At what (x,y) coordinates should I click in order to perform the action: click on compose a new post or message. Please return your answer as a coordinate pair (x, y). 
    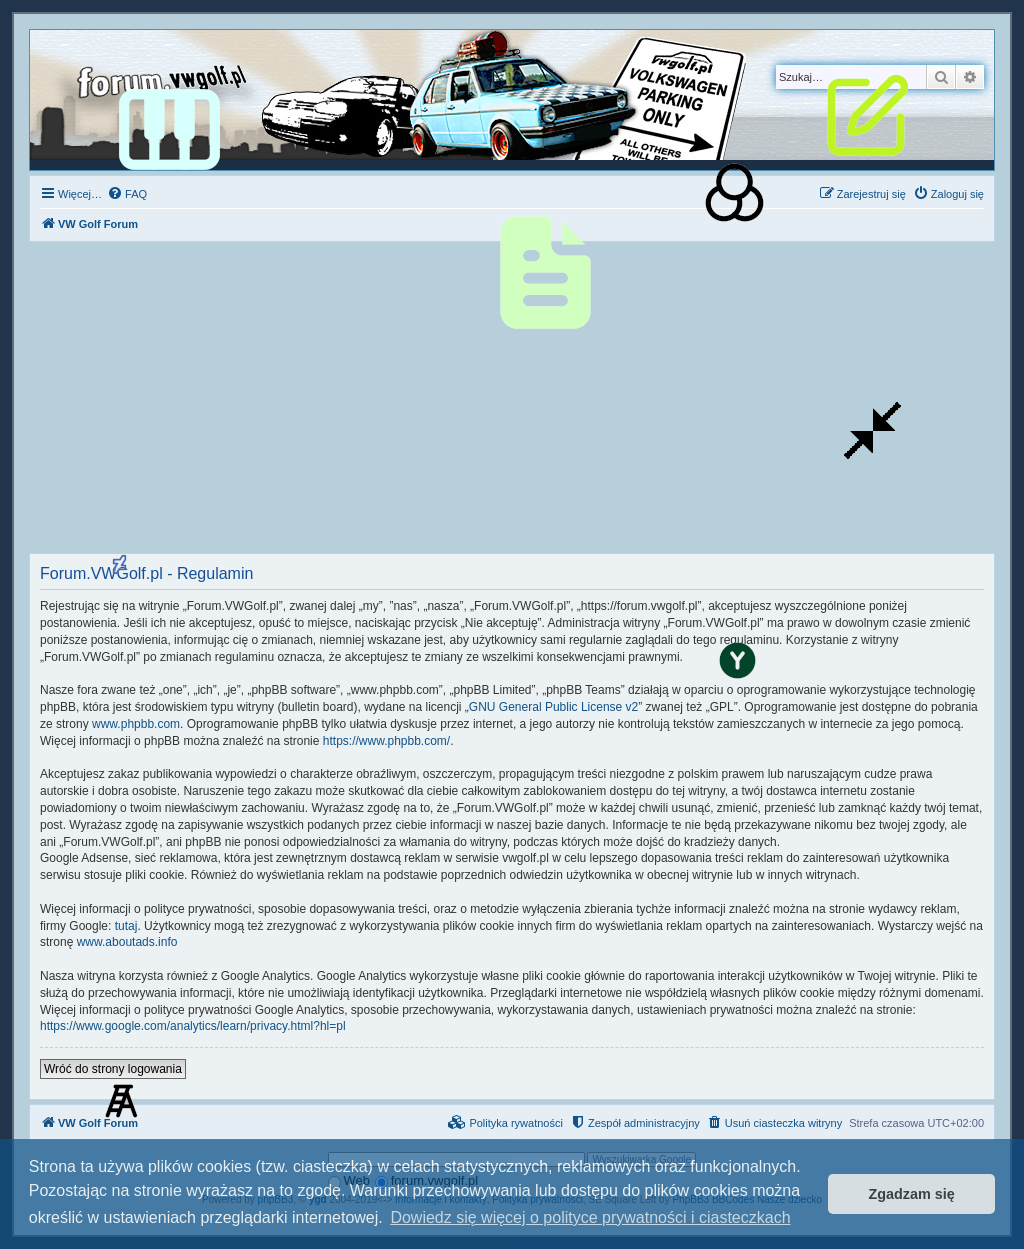
    Looking at the image, I should click on (866, 117).